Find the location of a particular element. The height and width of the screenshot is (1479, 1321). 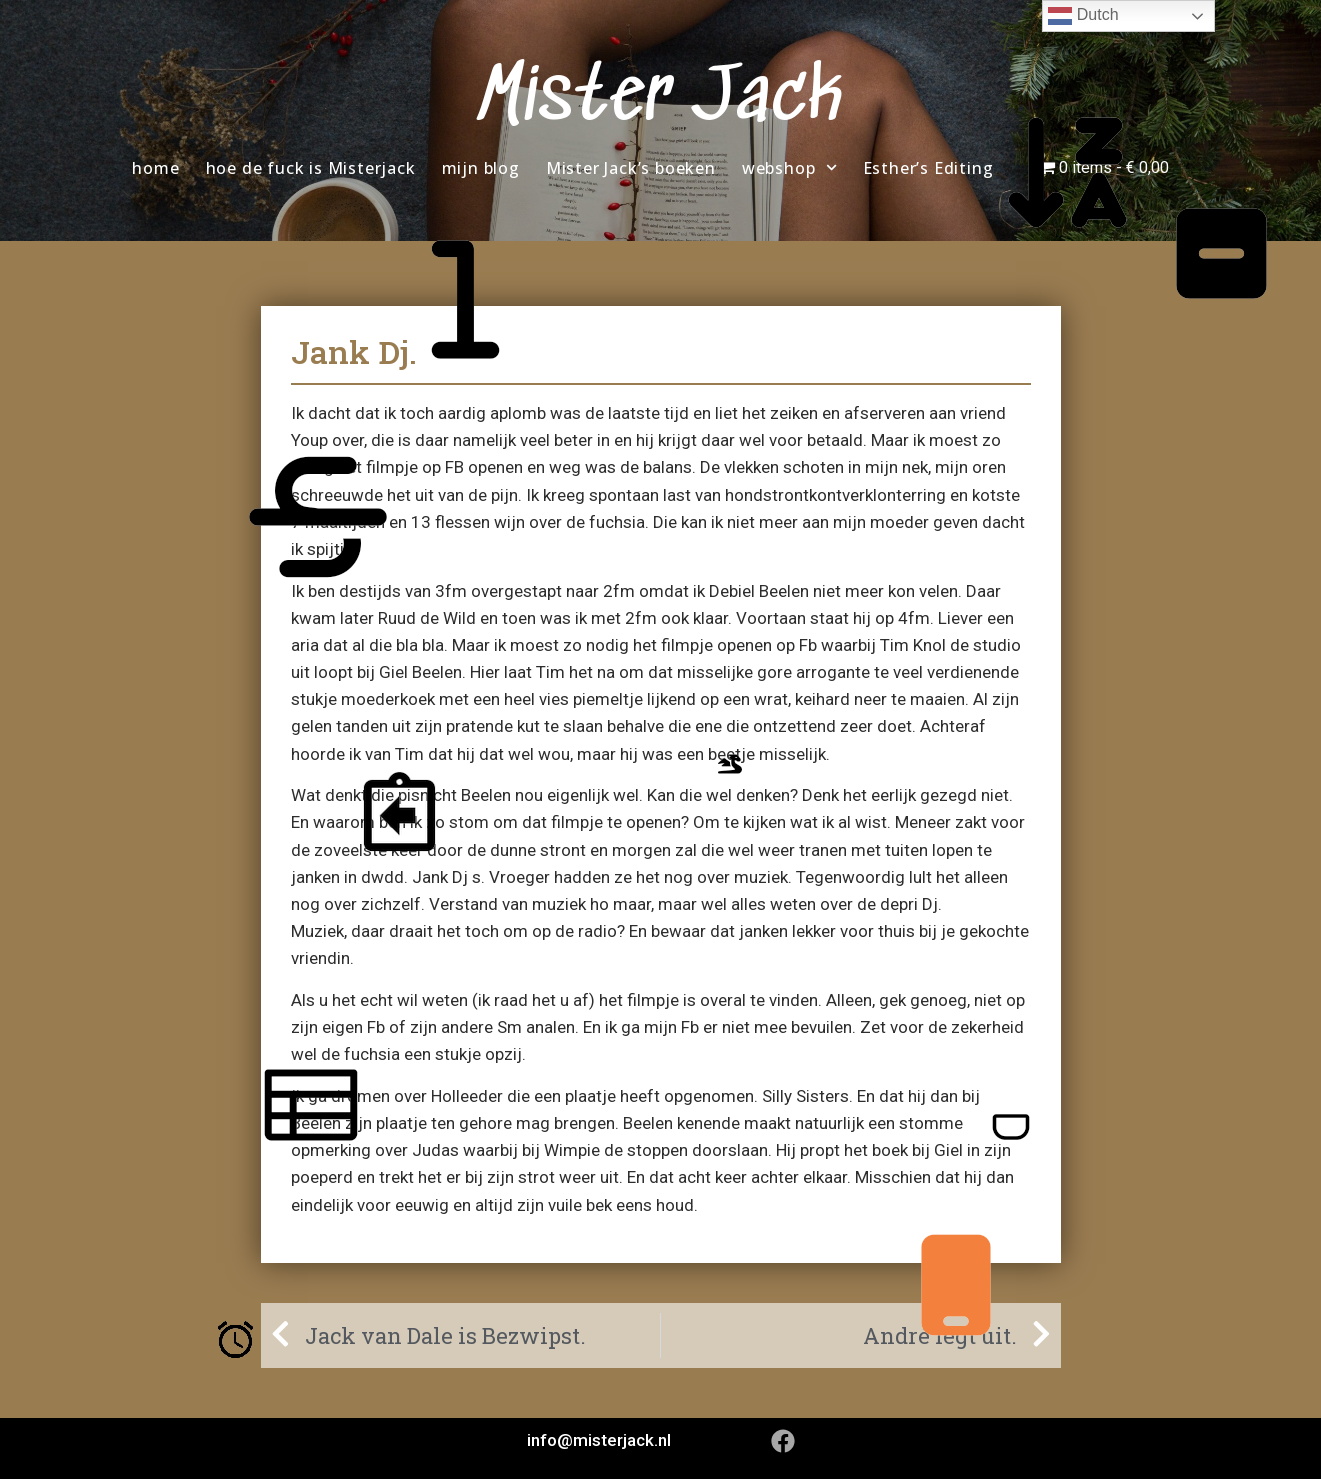

set or view alarms is located at coordinates (235, 1339).